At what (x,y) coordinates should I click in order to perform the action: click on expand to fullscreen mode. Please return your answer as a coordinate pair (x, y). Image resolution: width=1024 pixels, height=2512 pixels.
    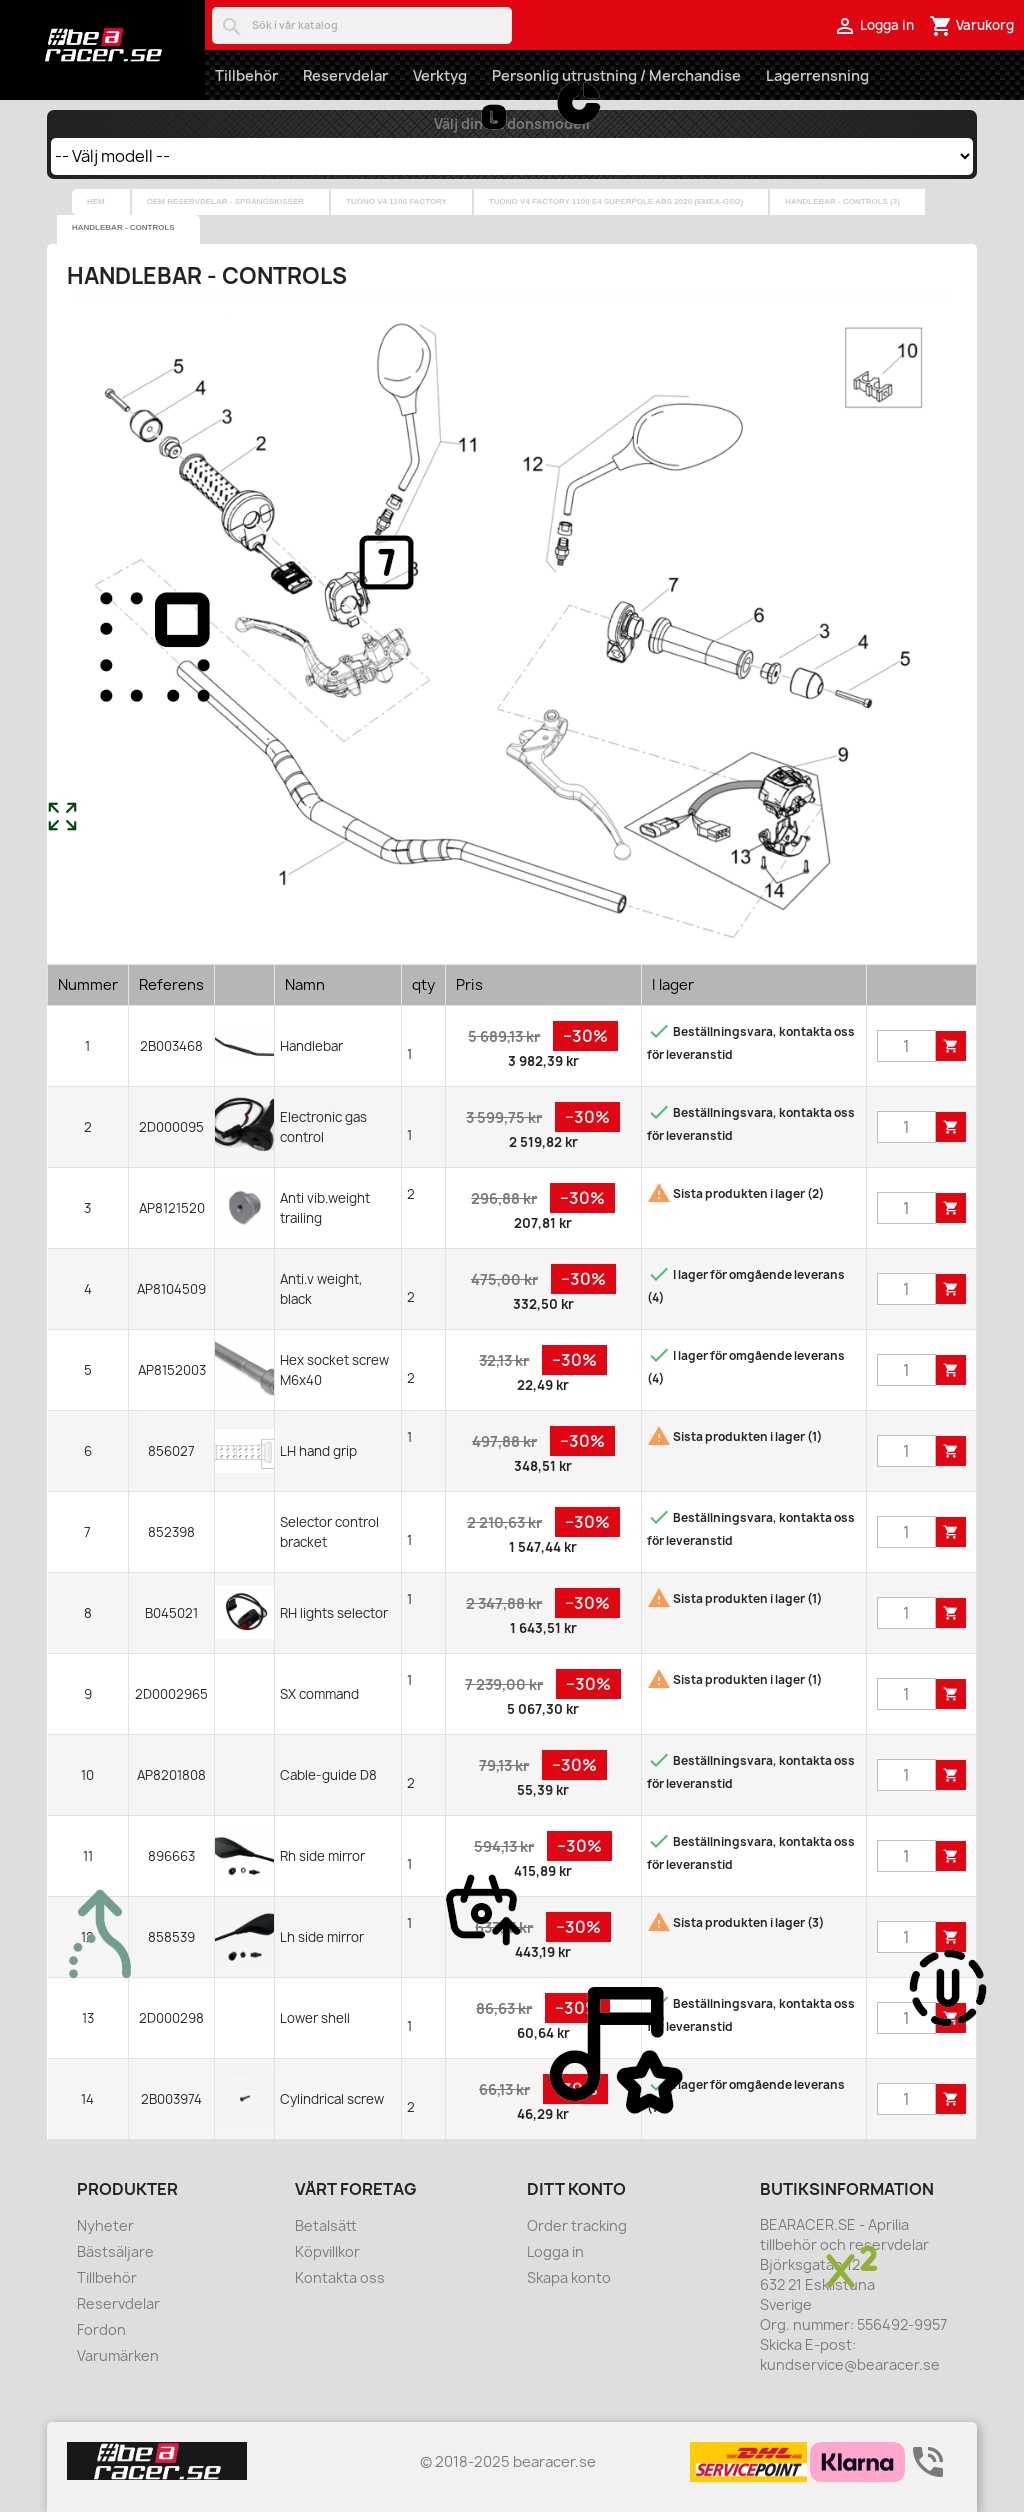
    Looking at the image, I should click on (62, 816).